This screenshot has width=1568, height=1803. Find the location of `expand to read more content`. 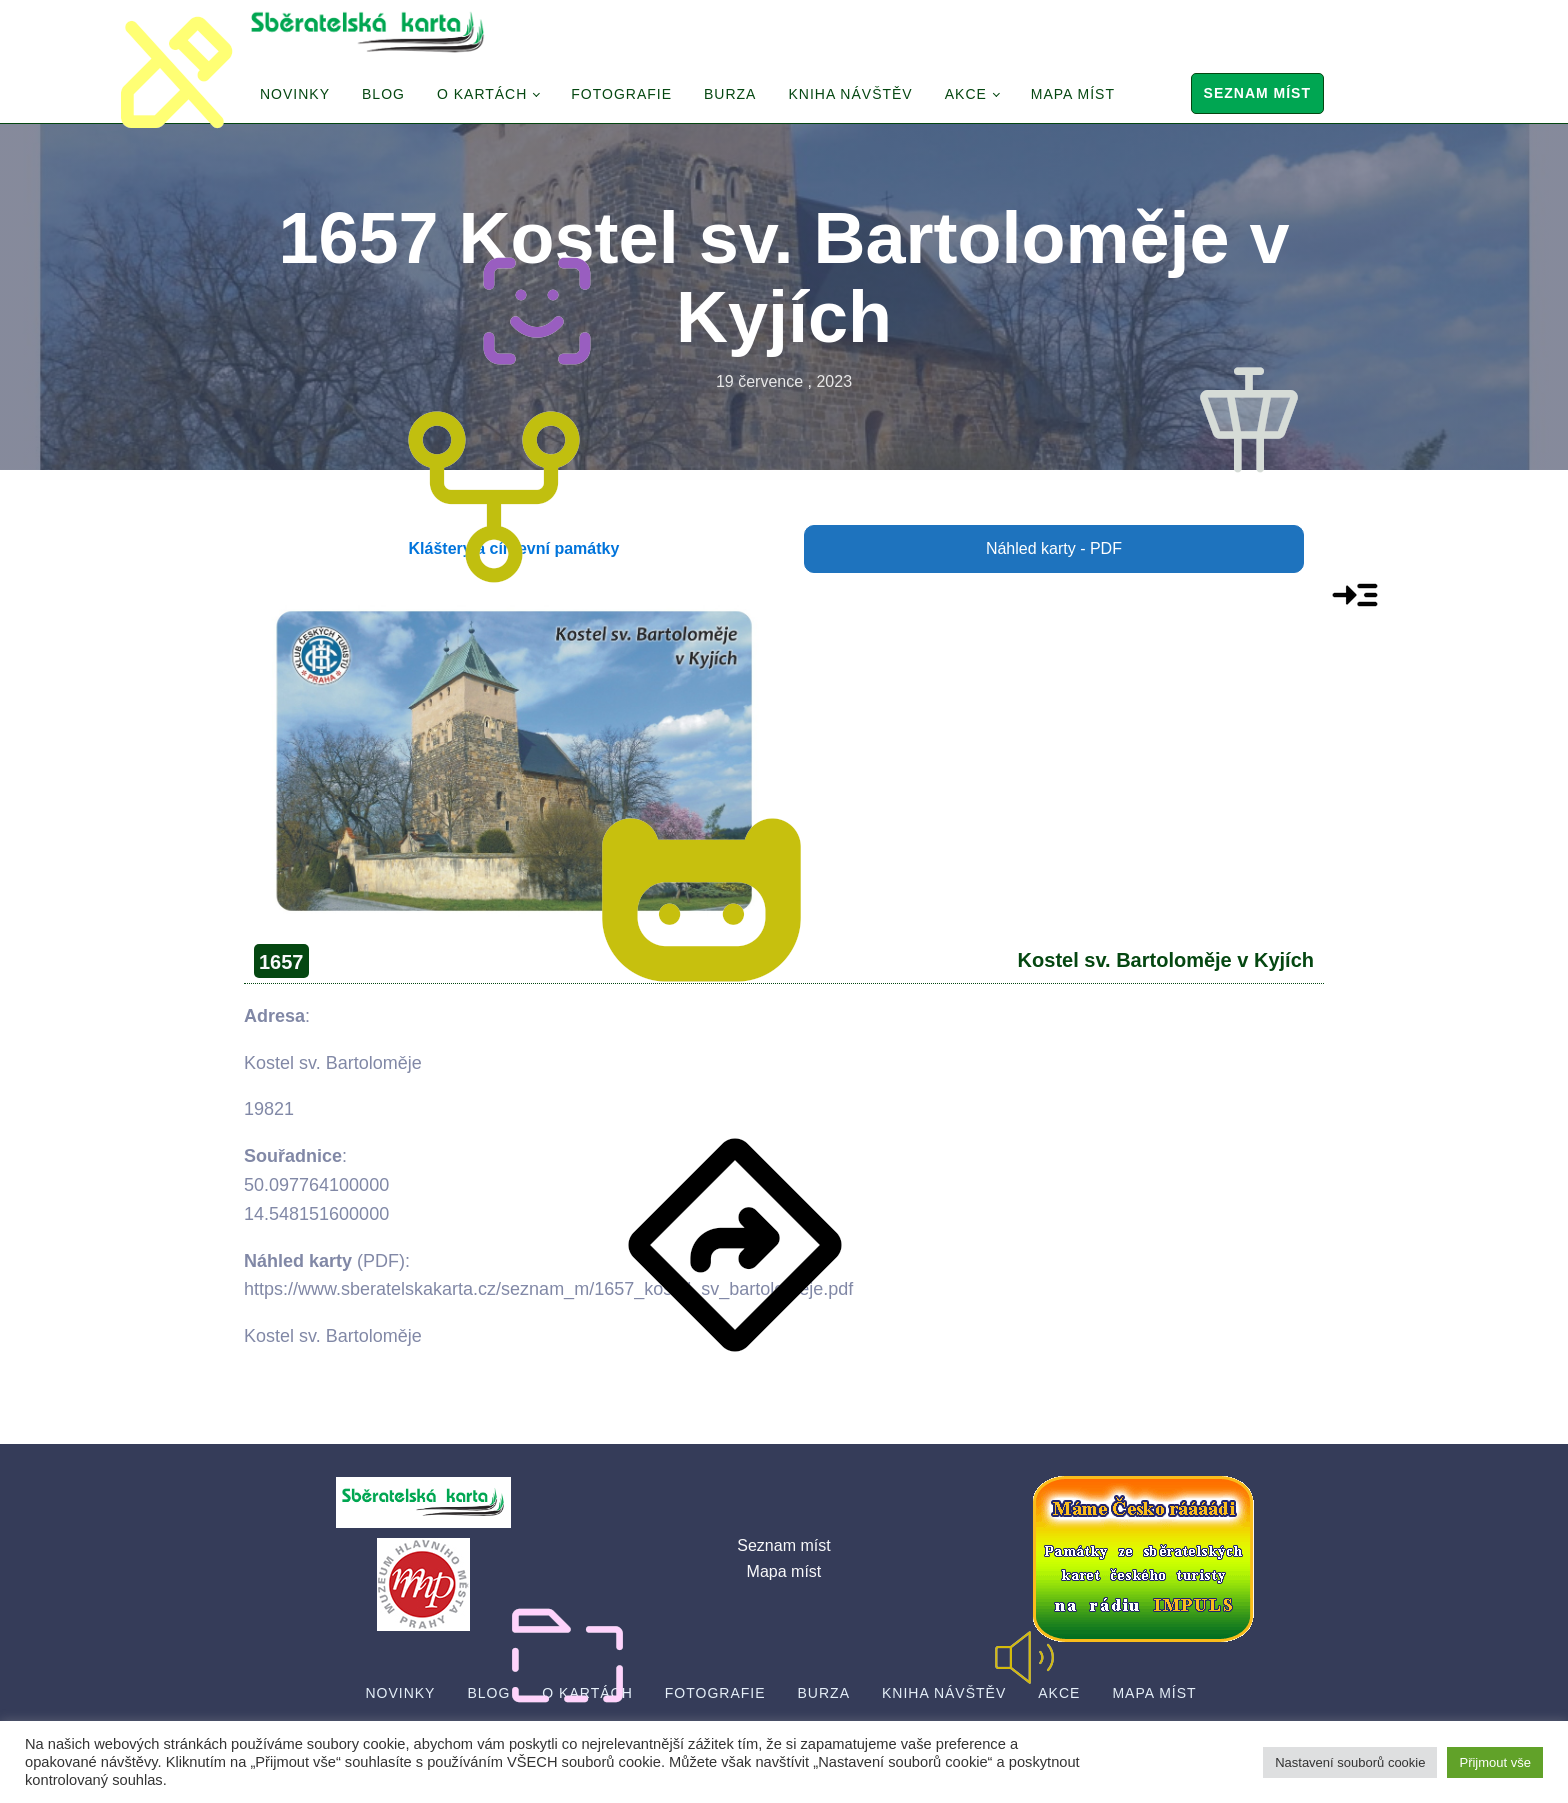

expand to read more content is located at coordinates (1355, 595).